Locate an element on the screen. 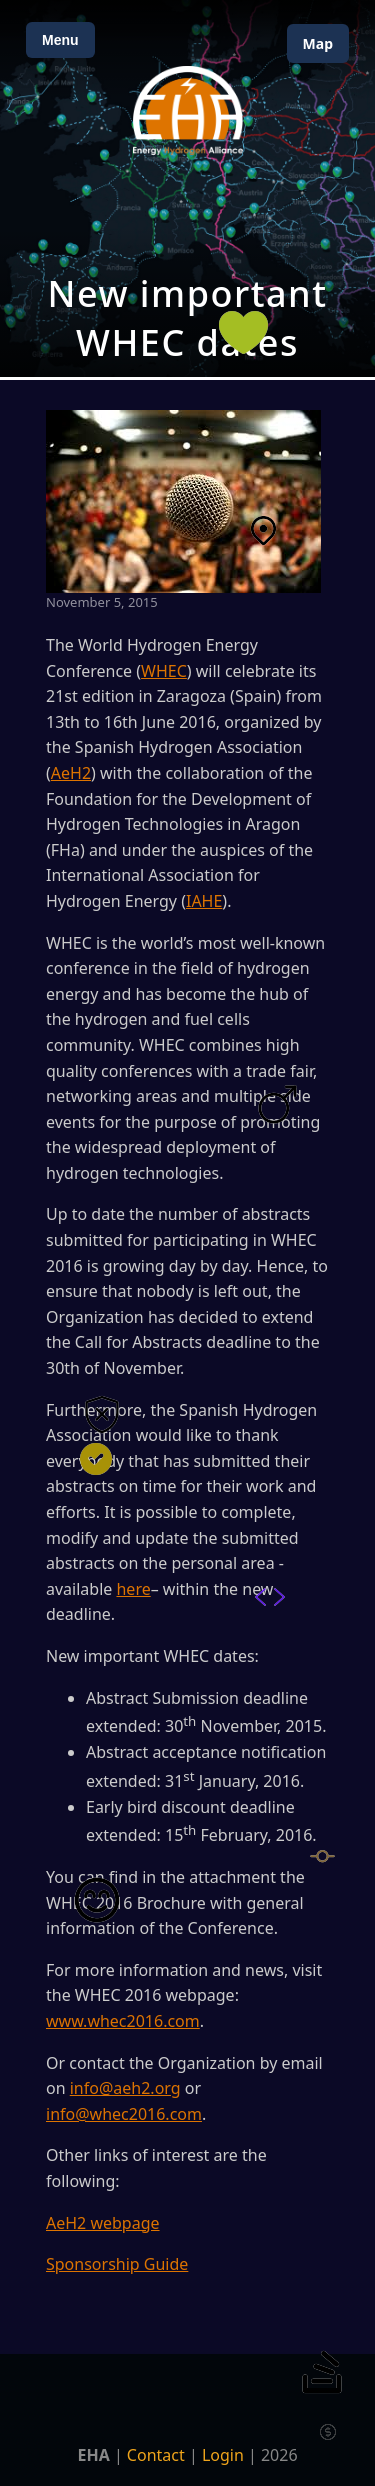 Image resolution: width=375 pixels, height=2486 pixels. add to favorites is located at coordinates (243, 332).